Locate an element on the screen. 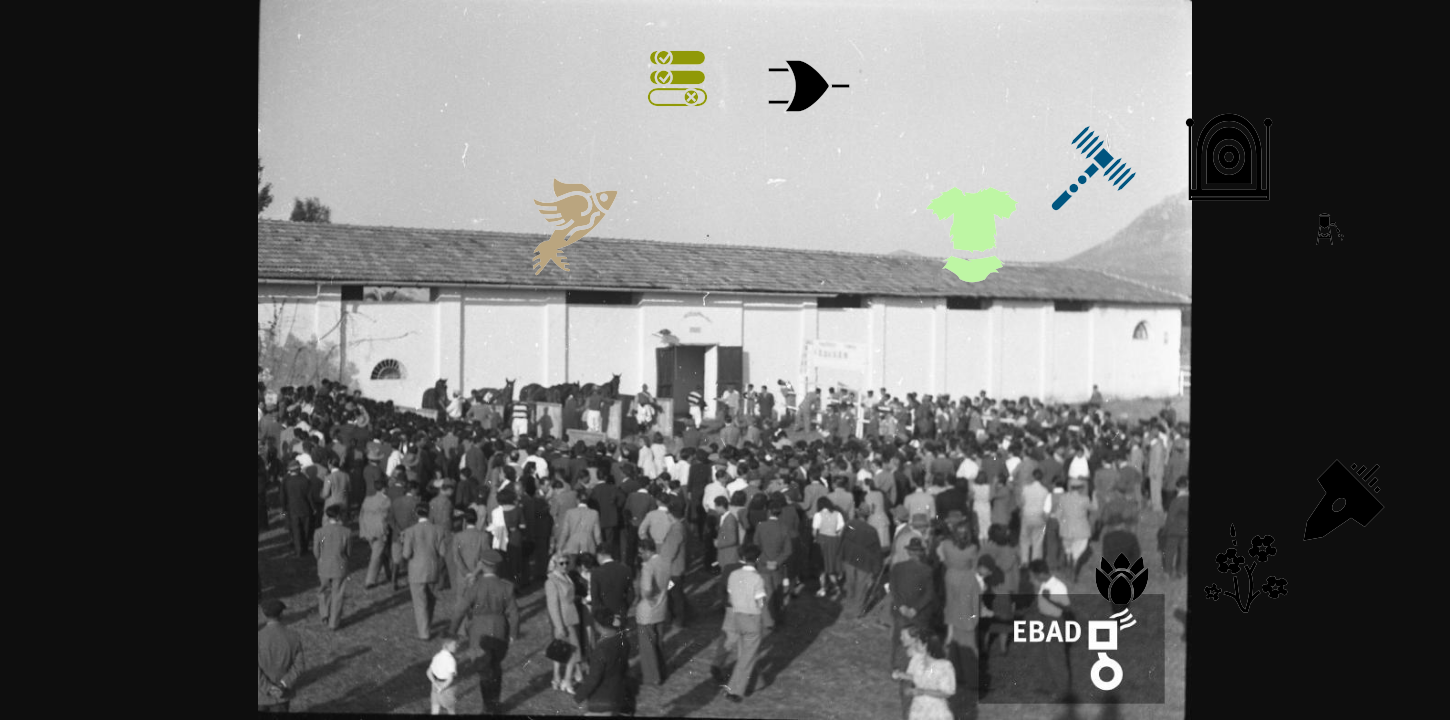 This screenshot has height=720, width=1450. access meditation or mindfulness features is located at coordinates (1122, 577).